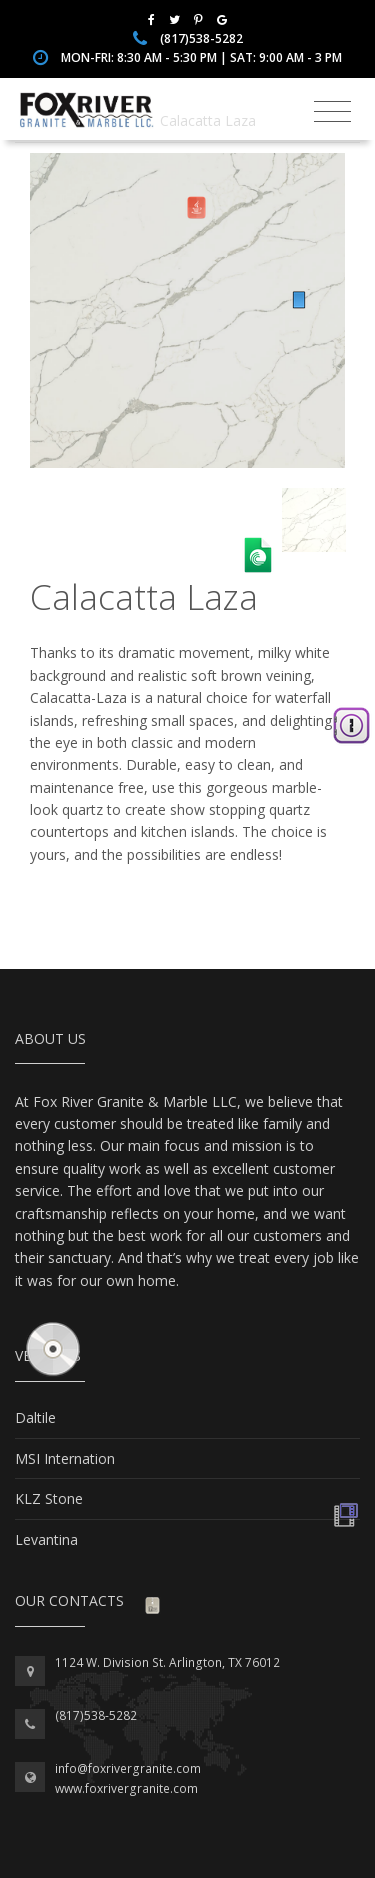 The image size is (375, 1878). I want to click on iPad Air device icon, so click(299, 300).